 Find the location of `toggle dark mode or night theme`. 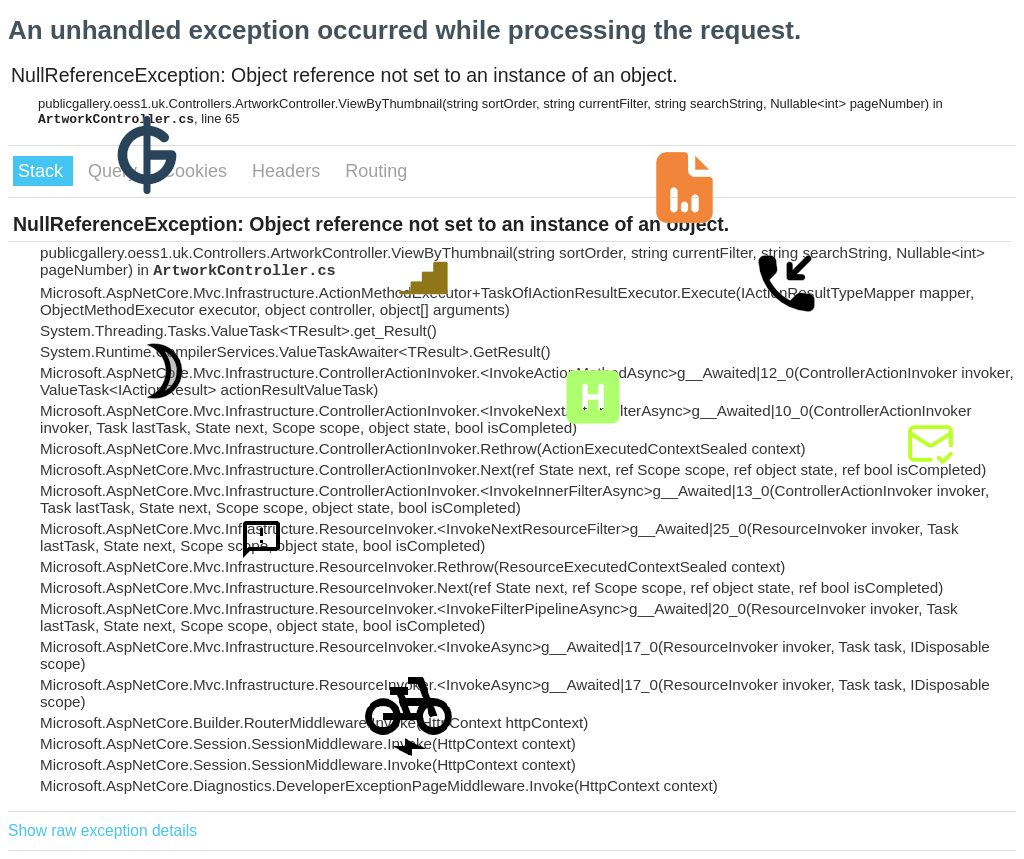

toggle dark mode or night theme is located at coordinates (163, 371).